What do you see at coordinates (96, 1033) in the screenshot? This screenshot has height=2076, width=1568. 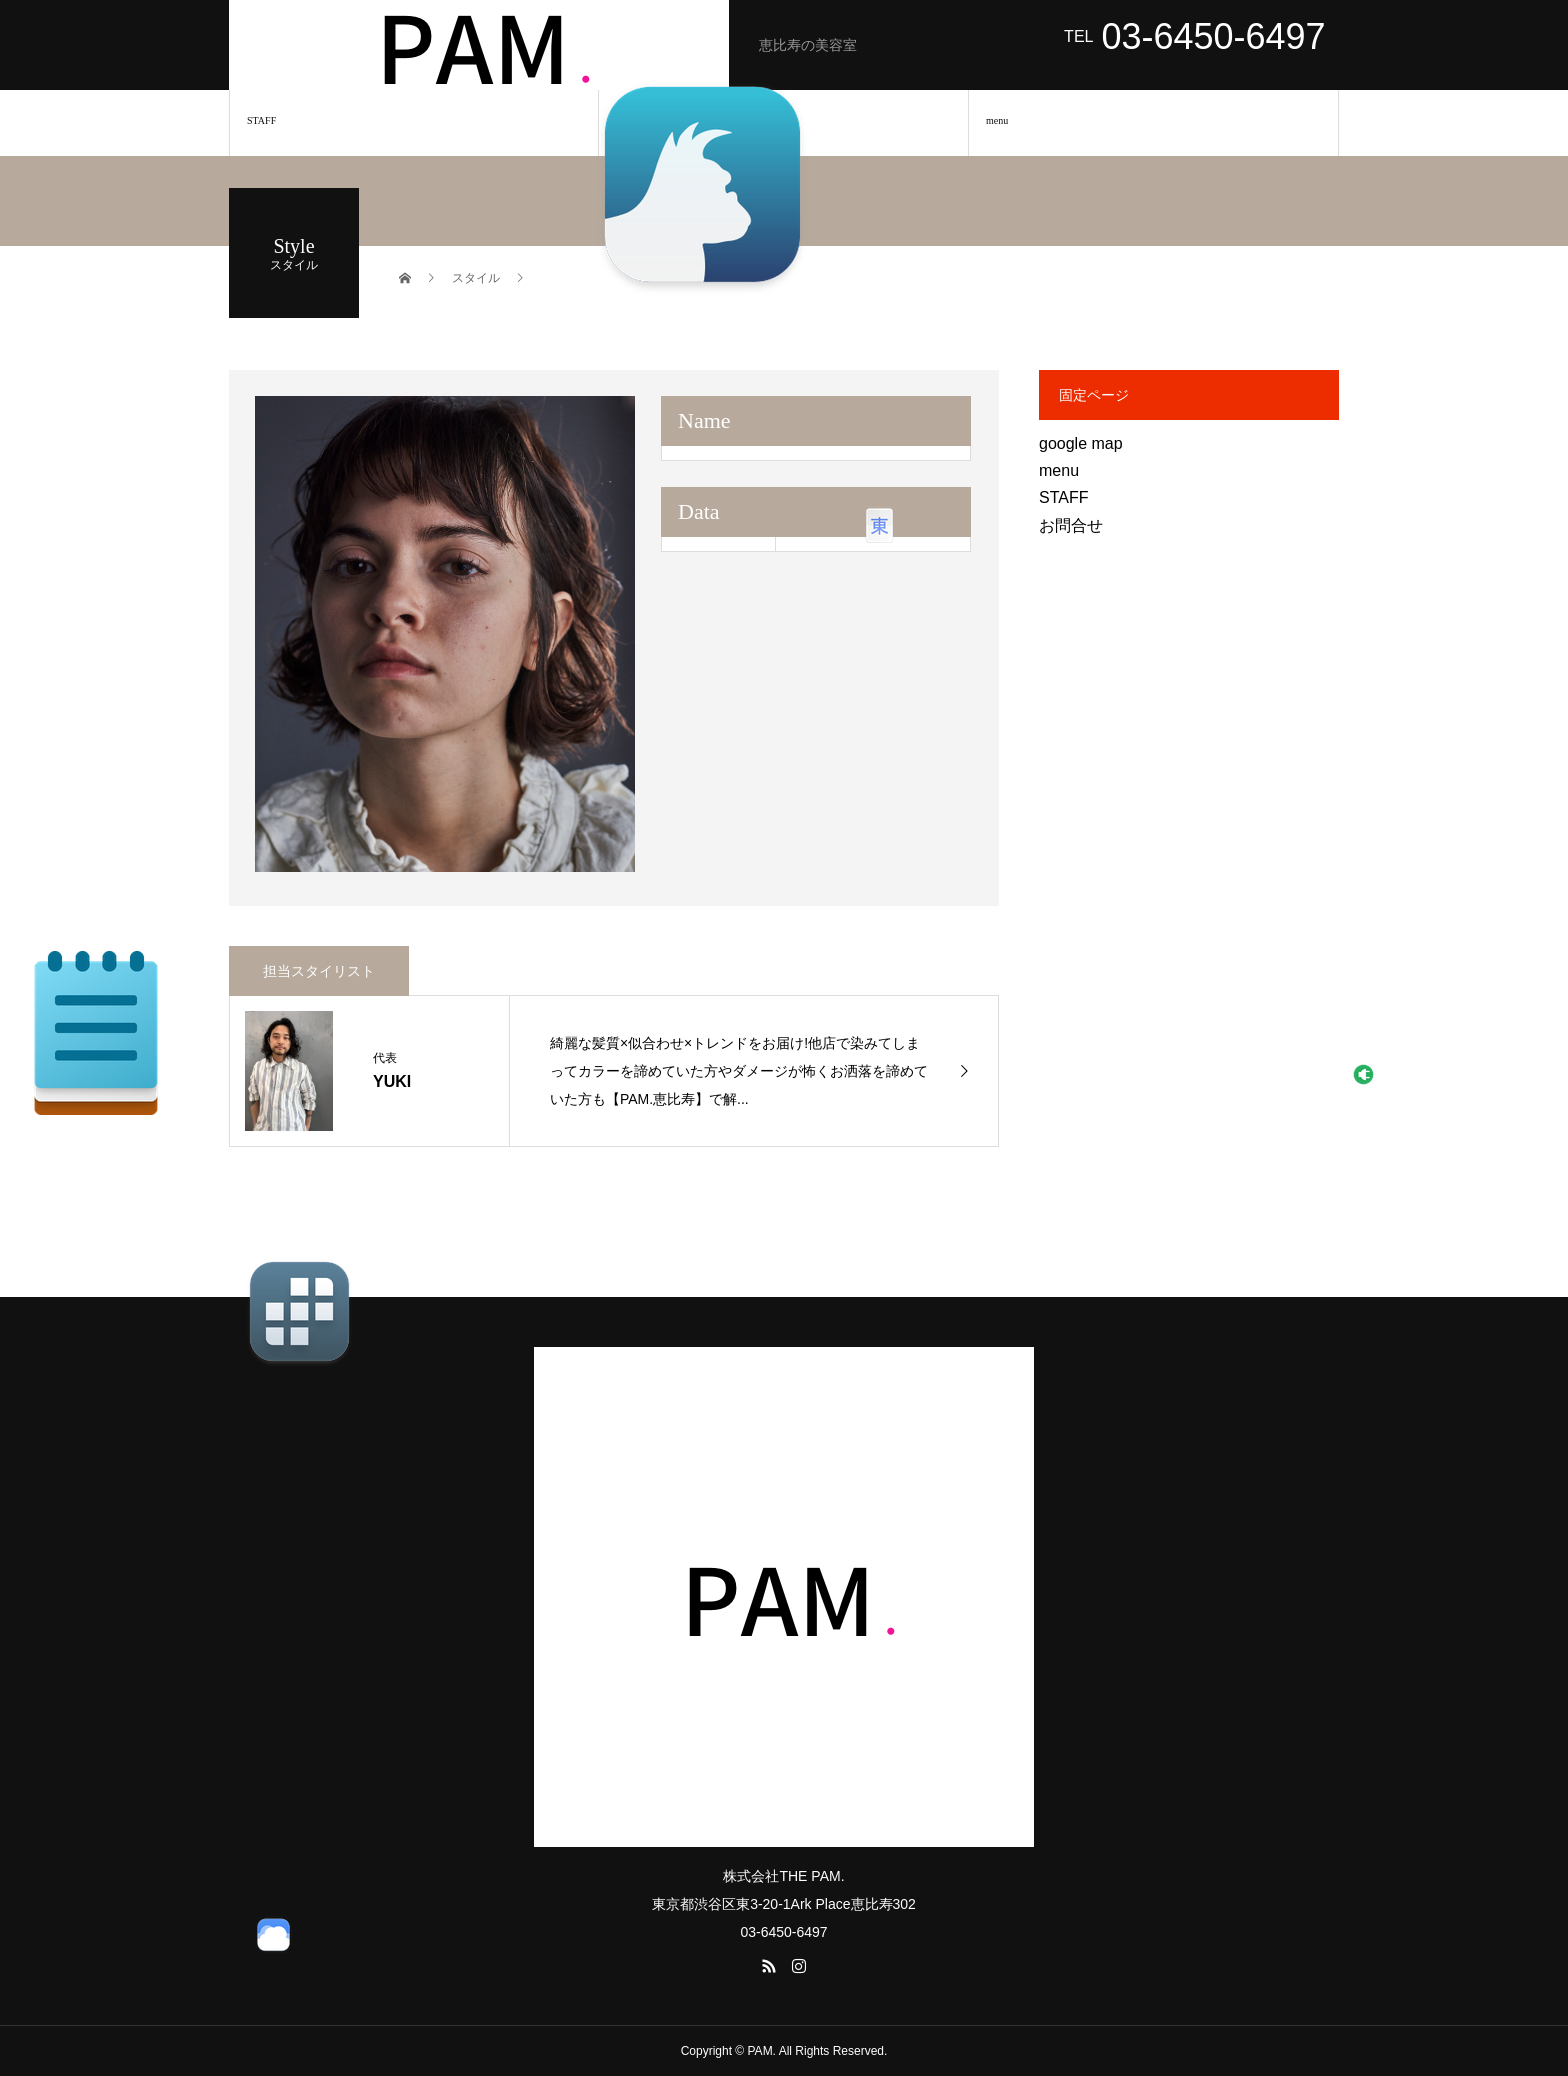 I see `open notepad application` at bounding box center [96, 1033].